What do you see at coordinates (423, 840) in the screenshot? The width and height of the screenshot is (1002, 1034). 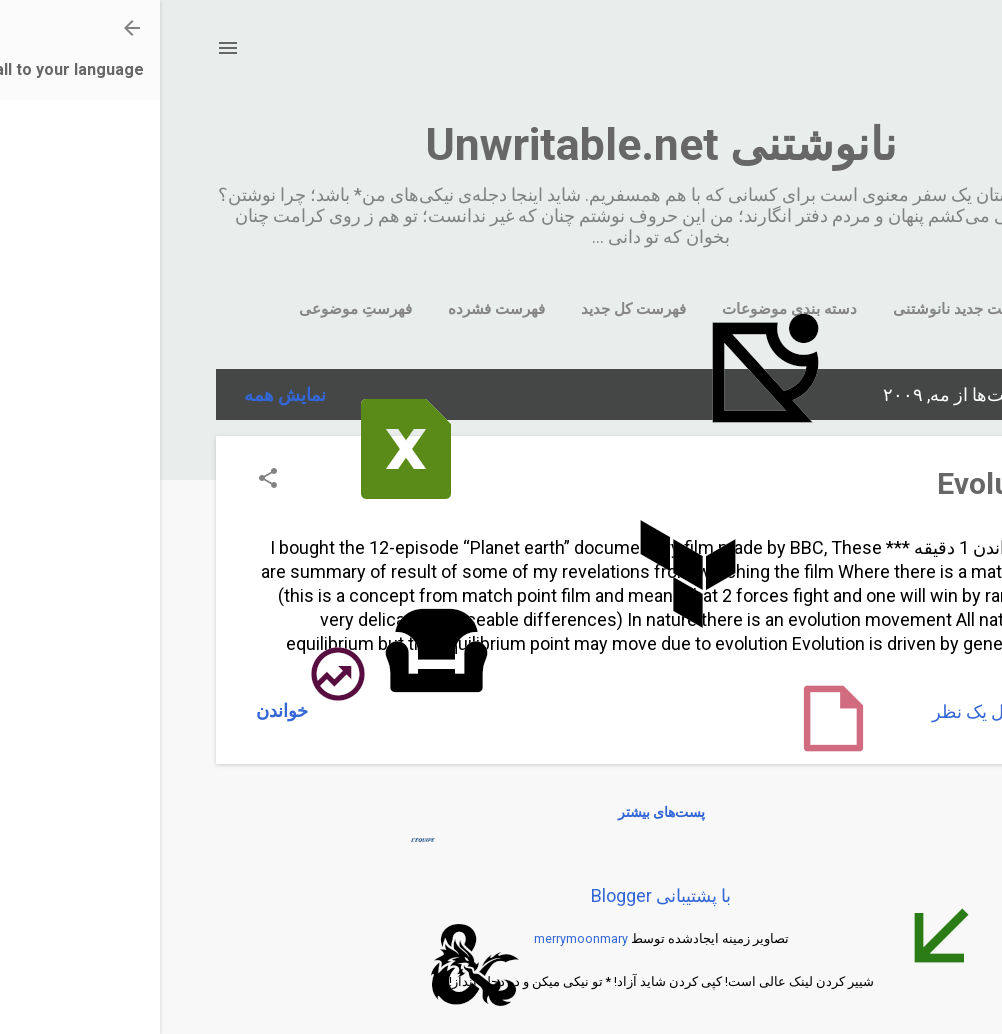 I see `link to L'Équipe sports news website` at bounding box center [423, 840].